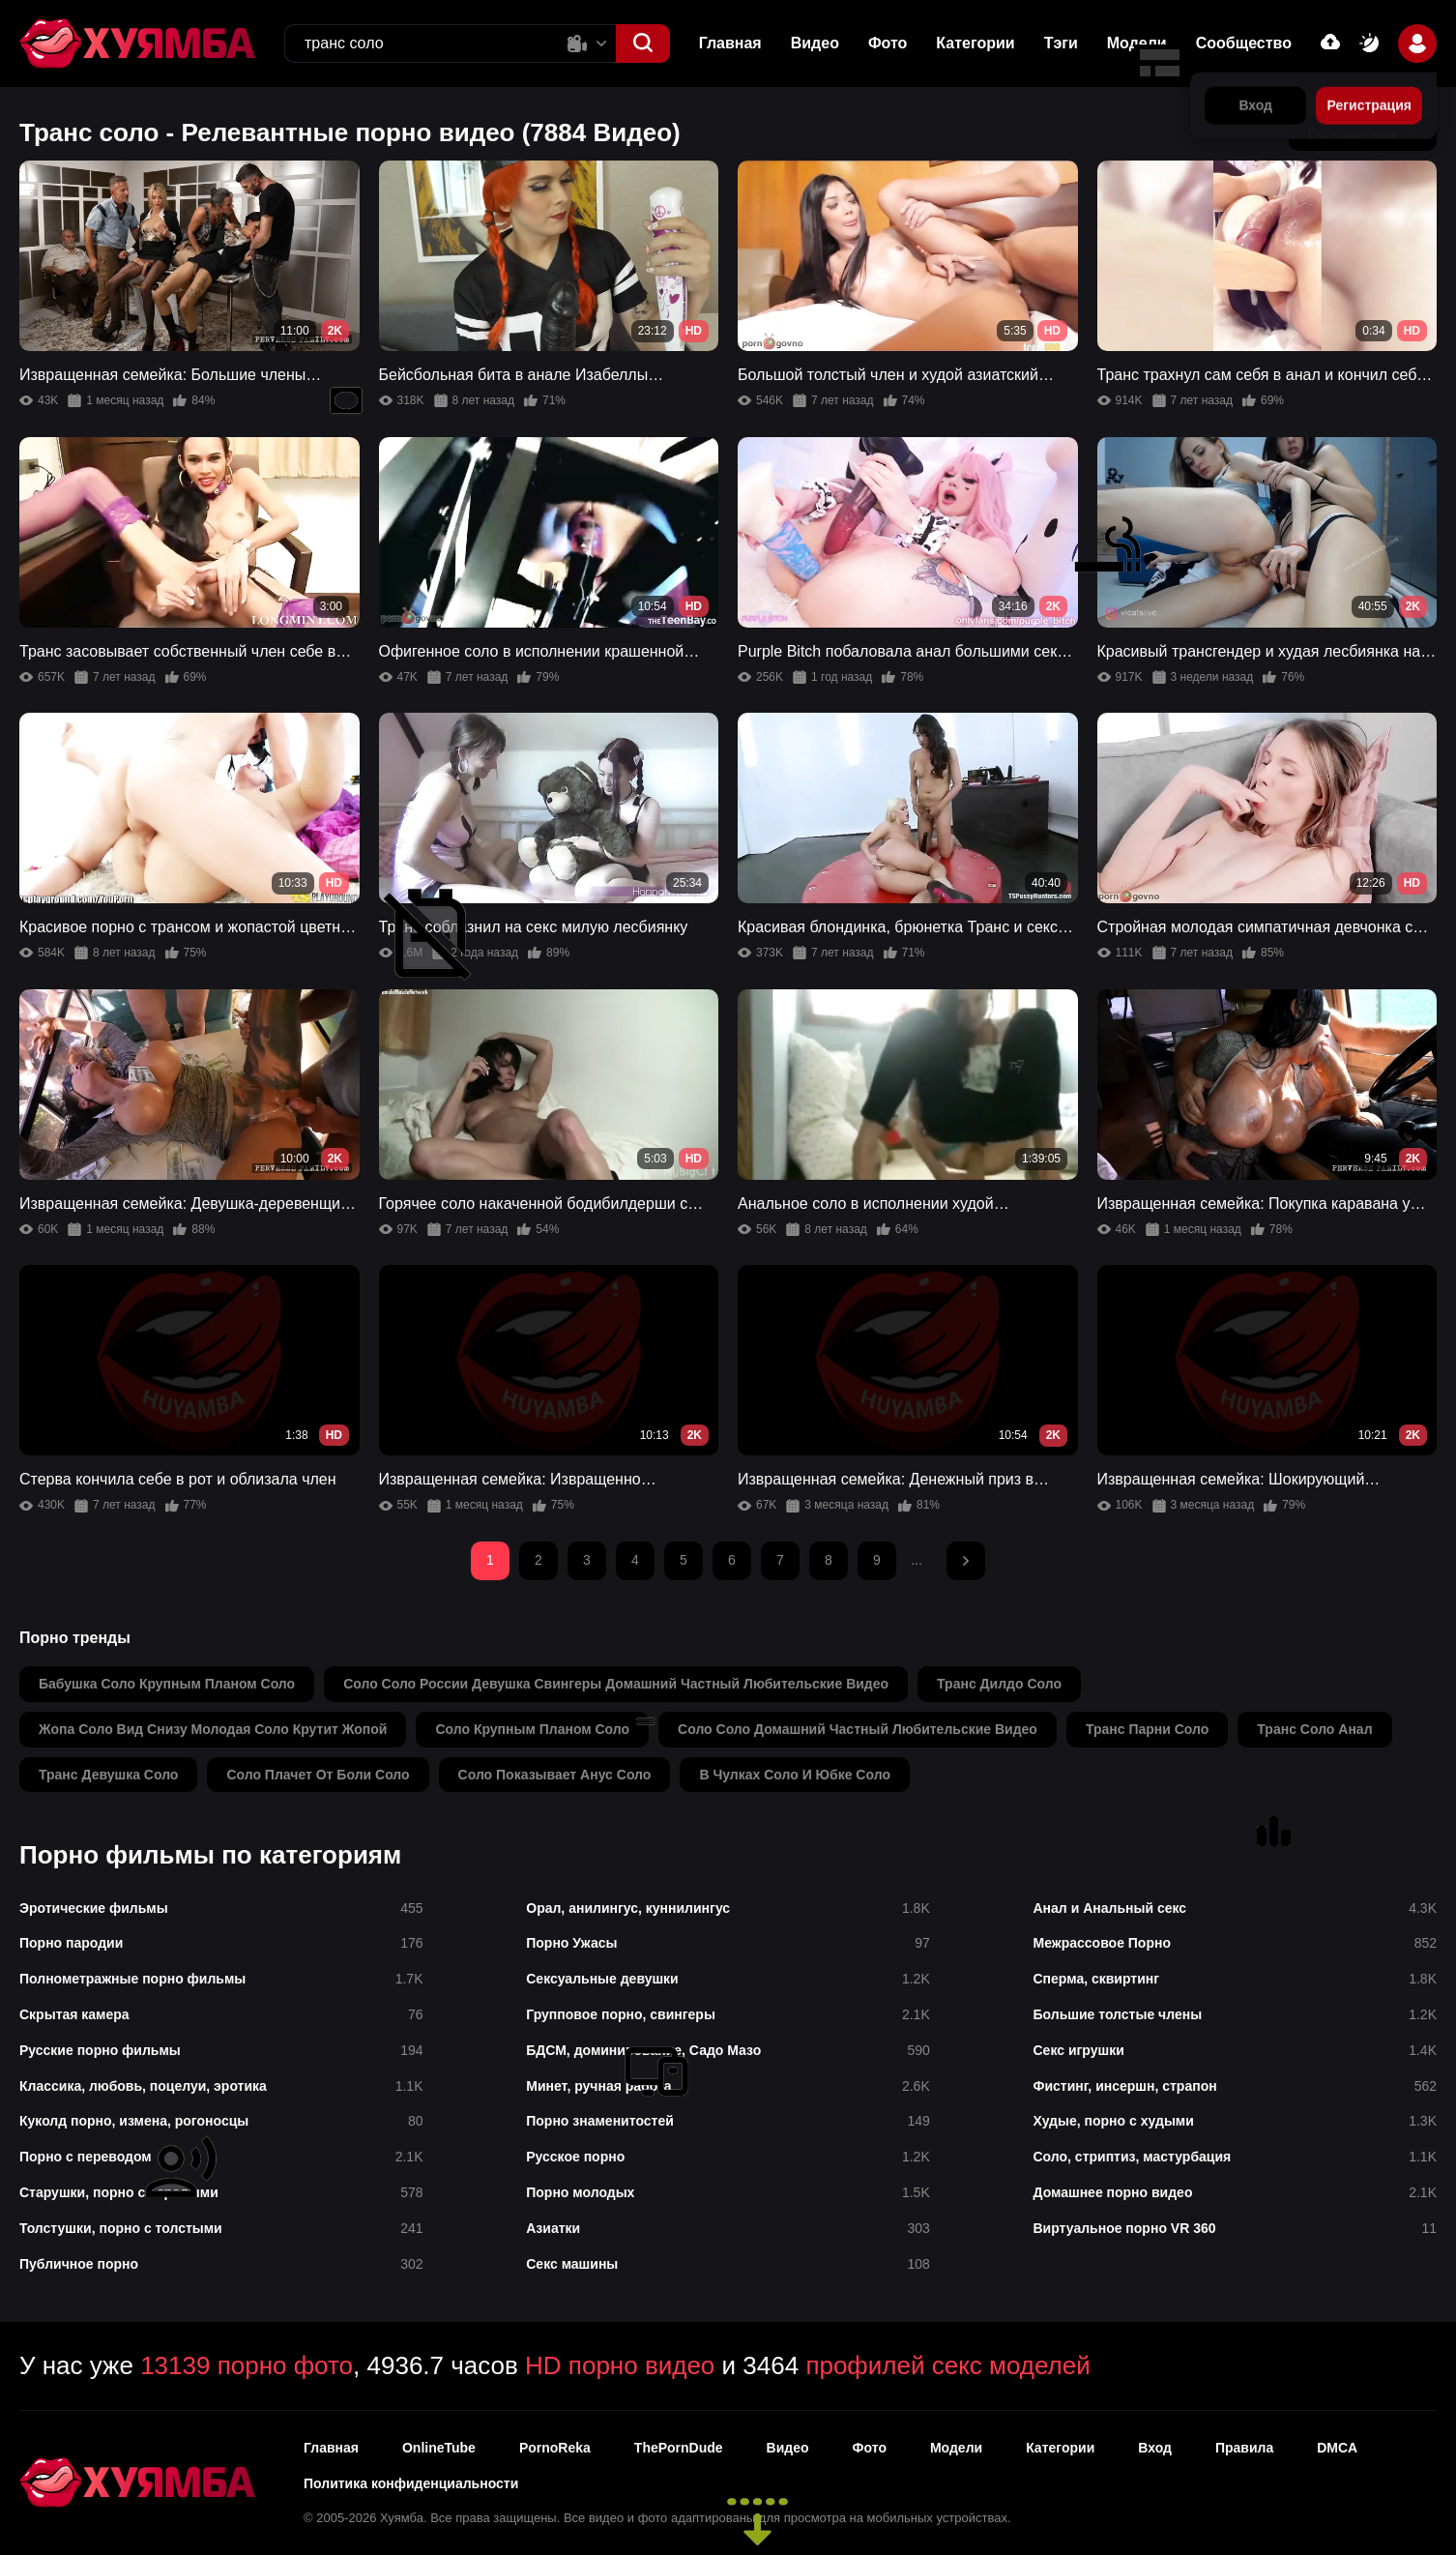 The image size is (1456, 2555). What do you see at coordinates (646, 1721) in the screenshot?
I see `drag to reorder items in a list` at bounding box center [646, 1721].